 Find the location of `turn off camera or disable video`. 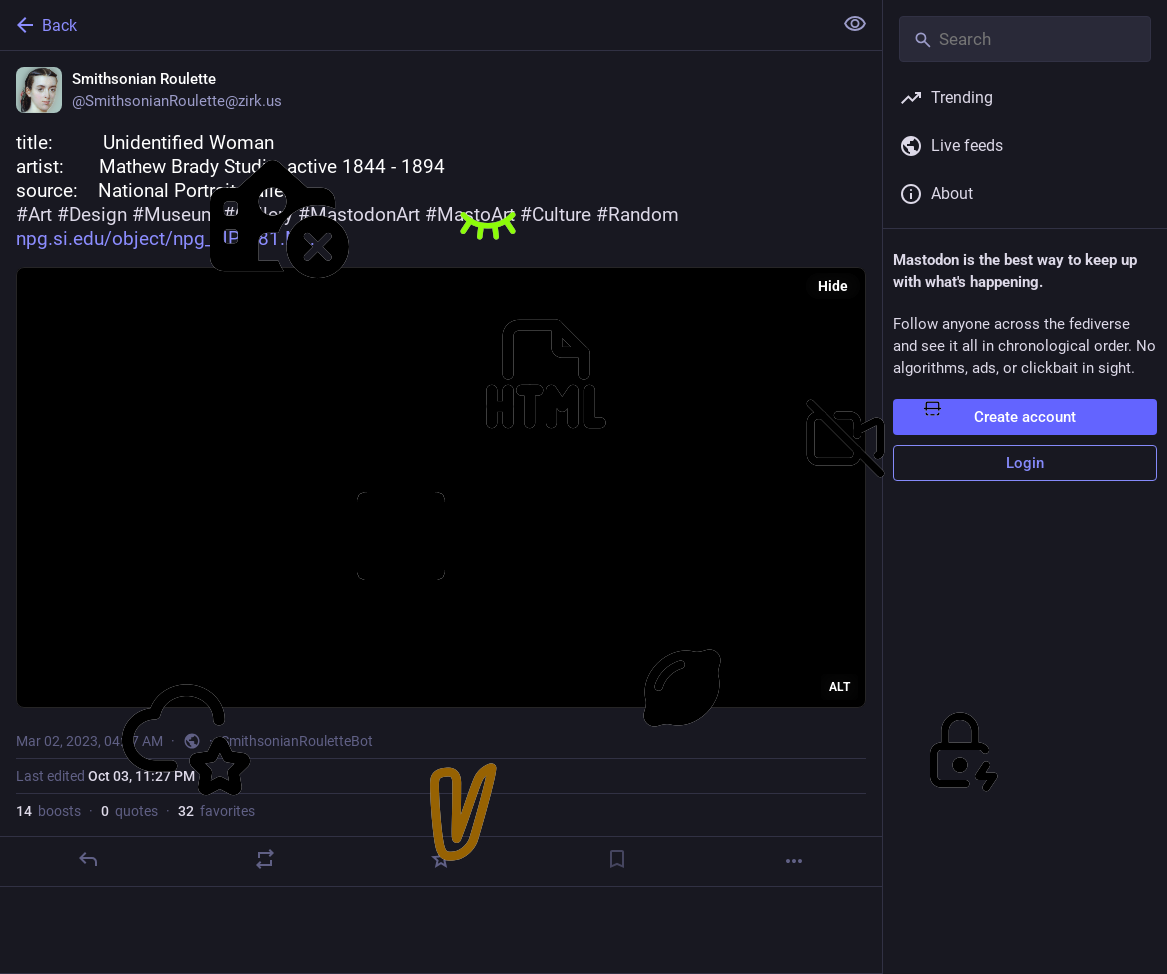

turn off camera or disable video is located at coordinates (845, 438).